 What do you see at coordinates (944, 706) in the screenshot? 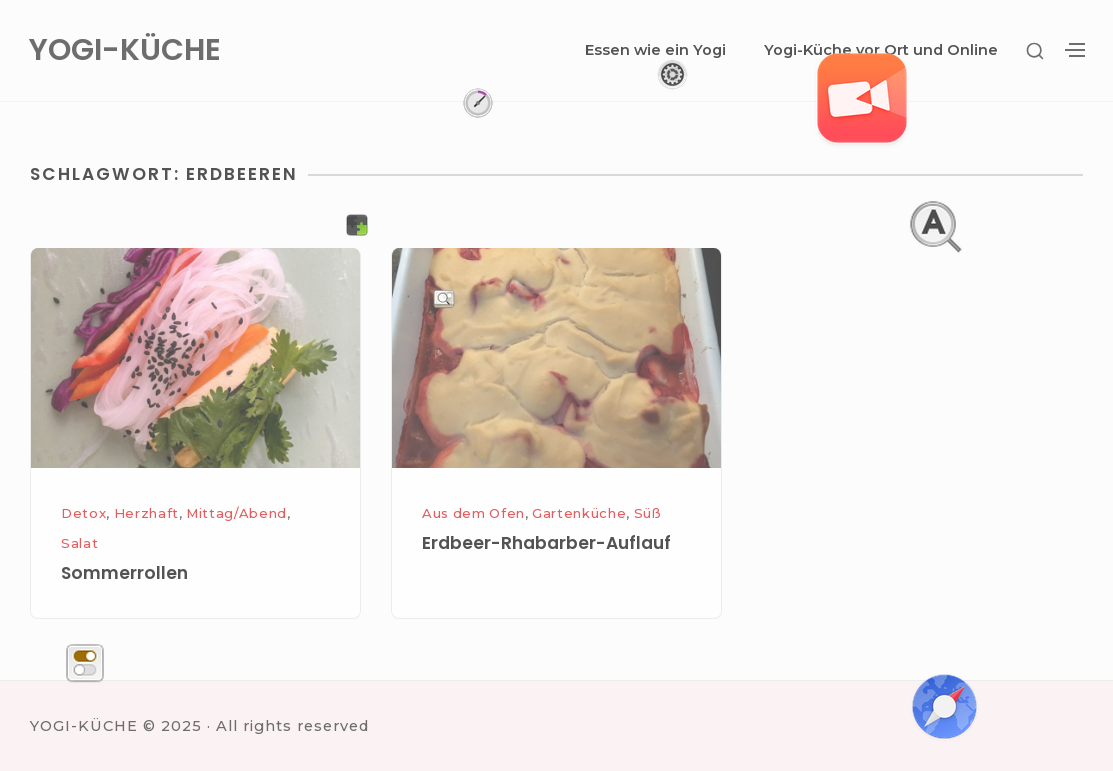
I see `open the web browser` at bounding box center [944, 706].